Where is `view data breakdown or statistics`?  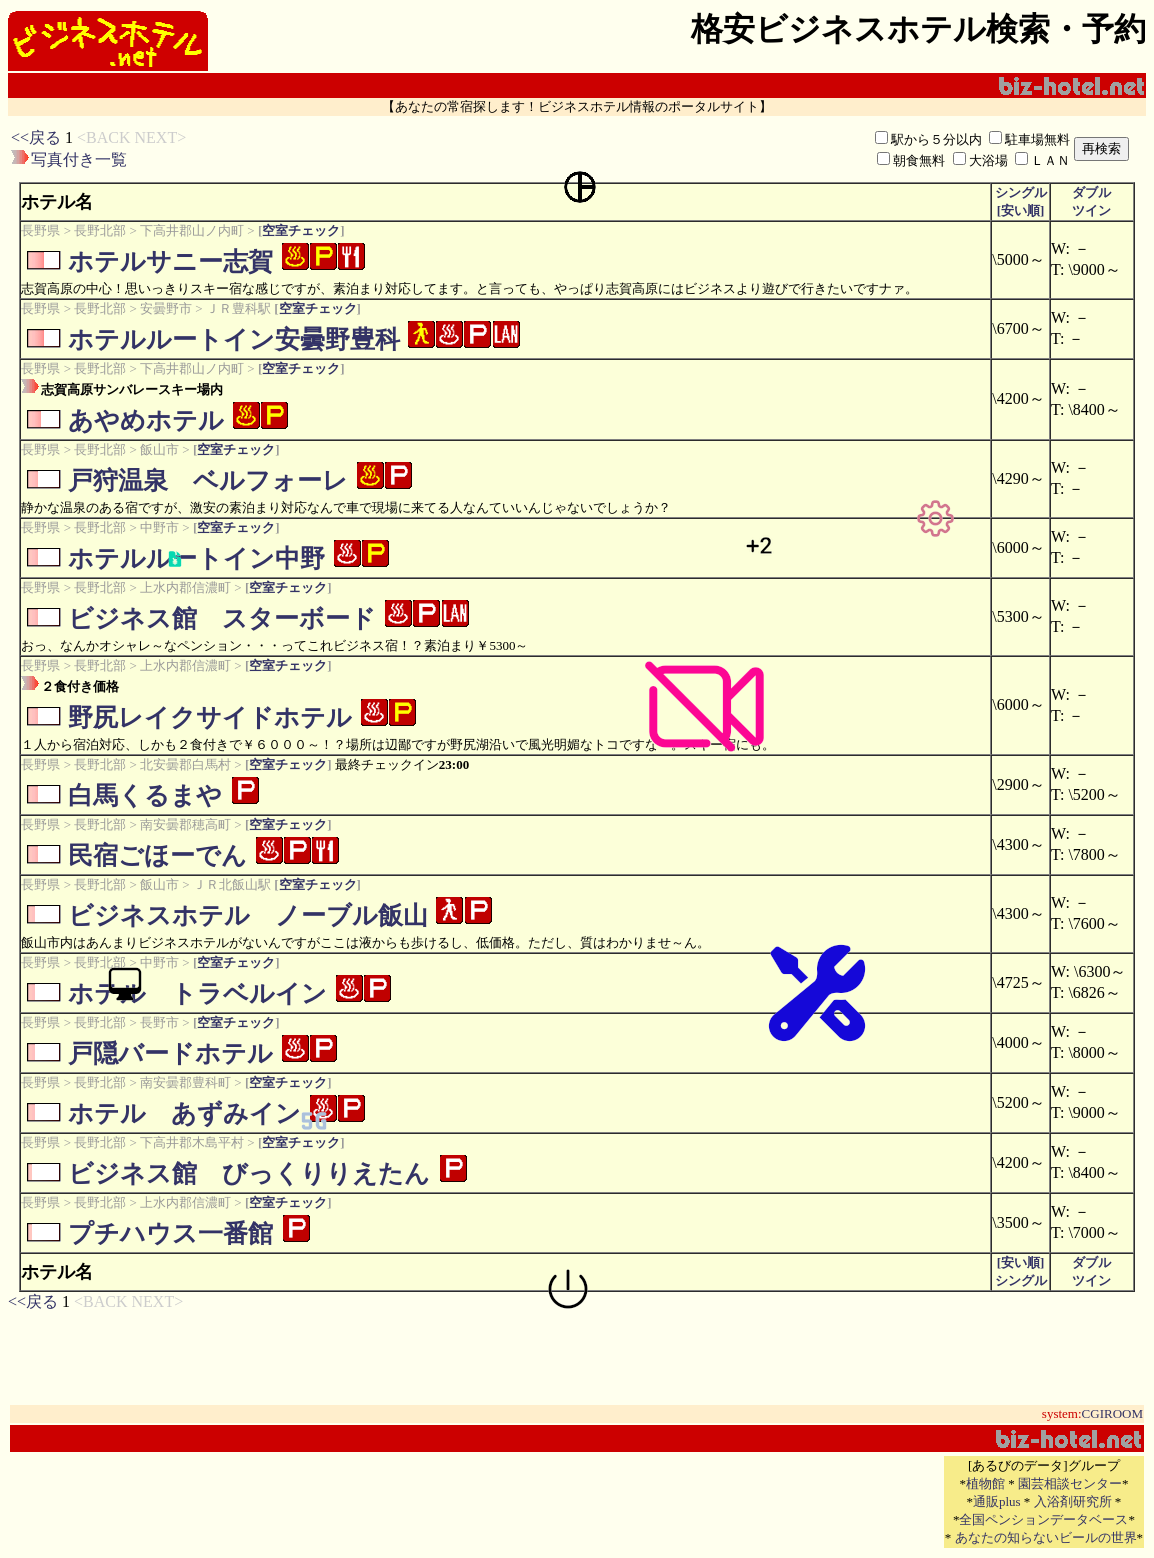
view data breakdown or statistics is located at coordinates (580, 187).